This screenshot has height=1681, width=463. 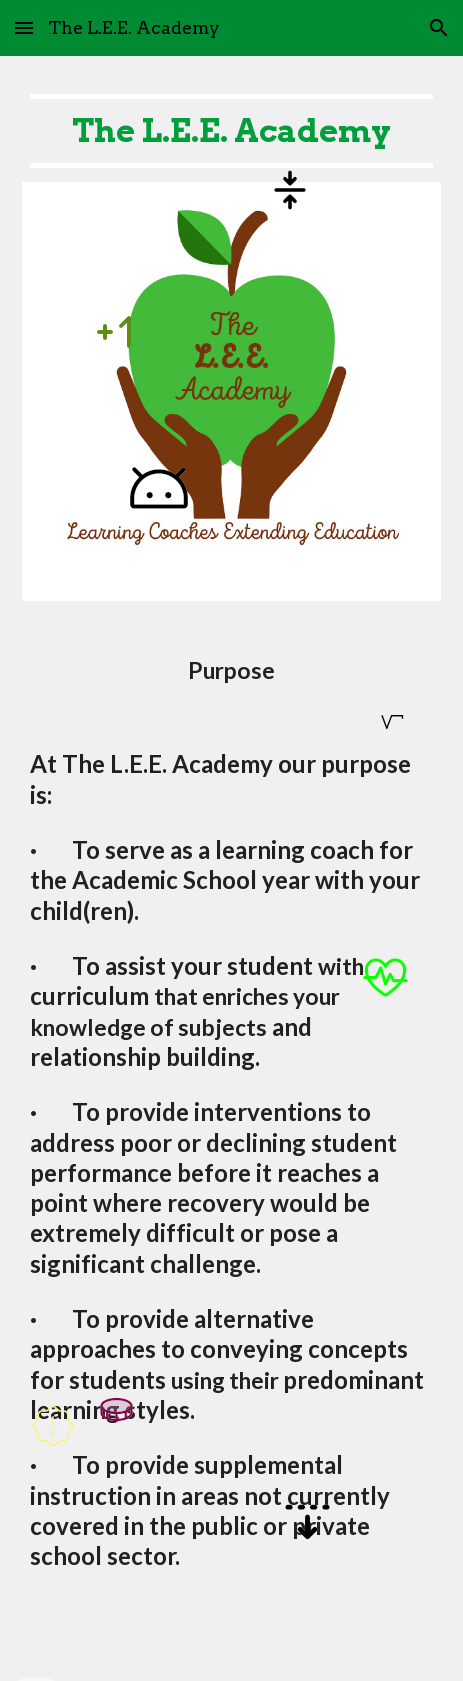 I want to click on access fitness tracking features, so click(x=385, y=977).